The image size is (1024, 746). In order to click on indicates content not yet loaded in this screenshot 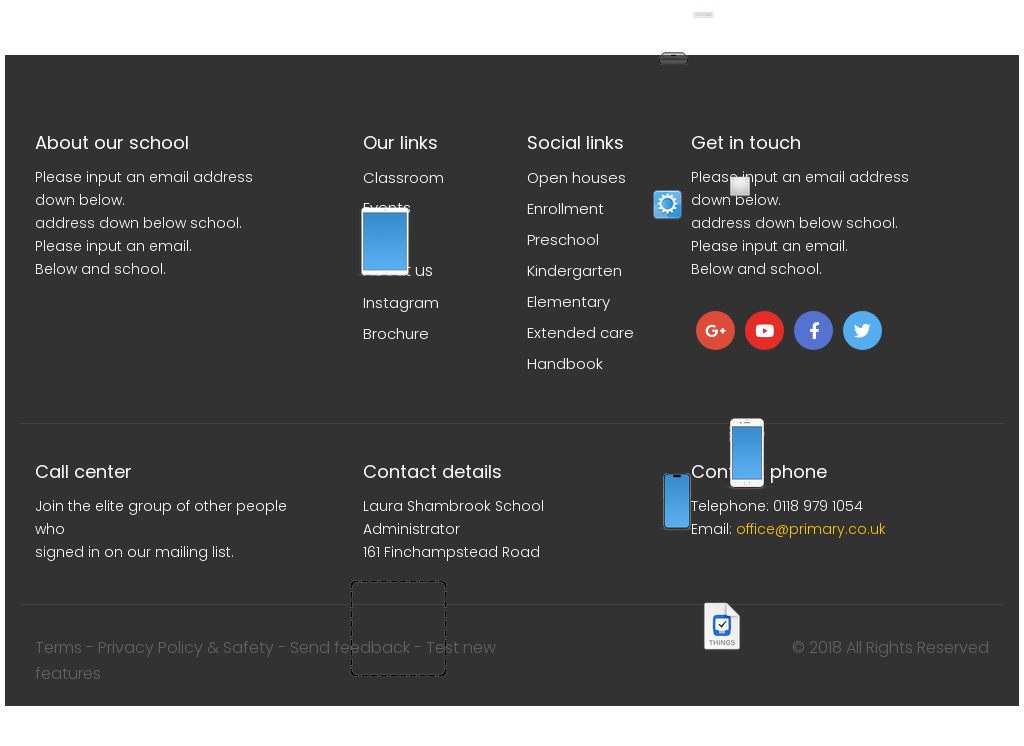, I will do `click(398, 628)`.